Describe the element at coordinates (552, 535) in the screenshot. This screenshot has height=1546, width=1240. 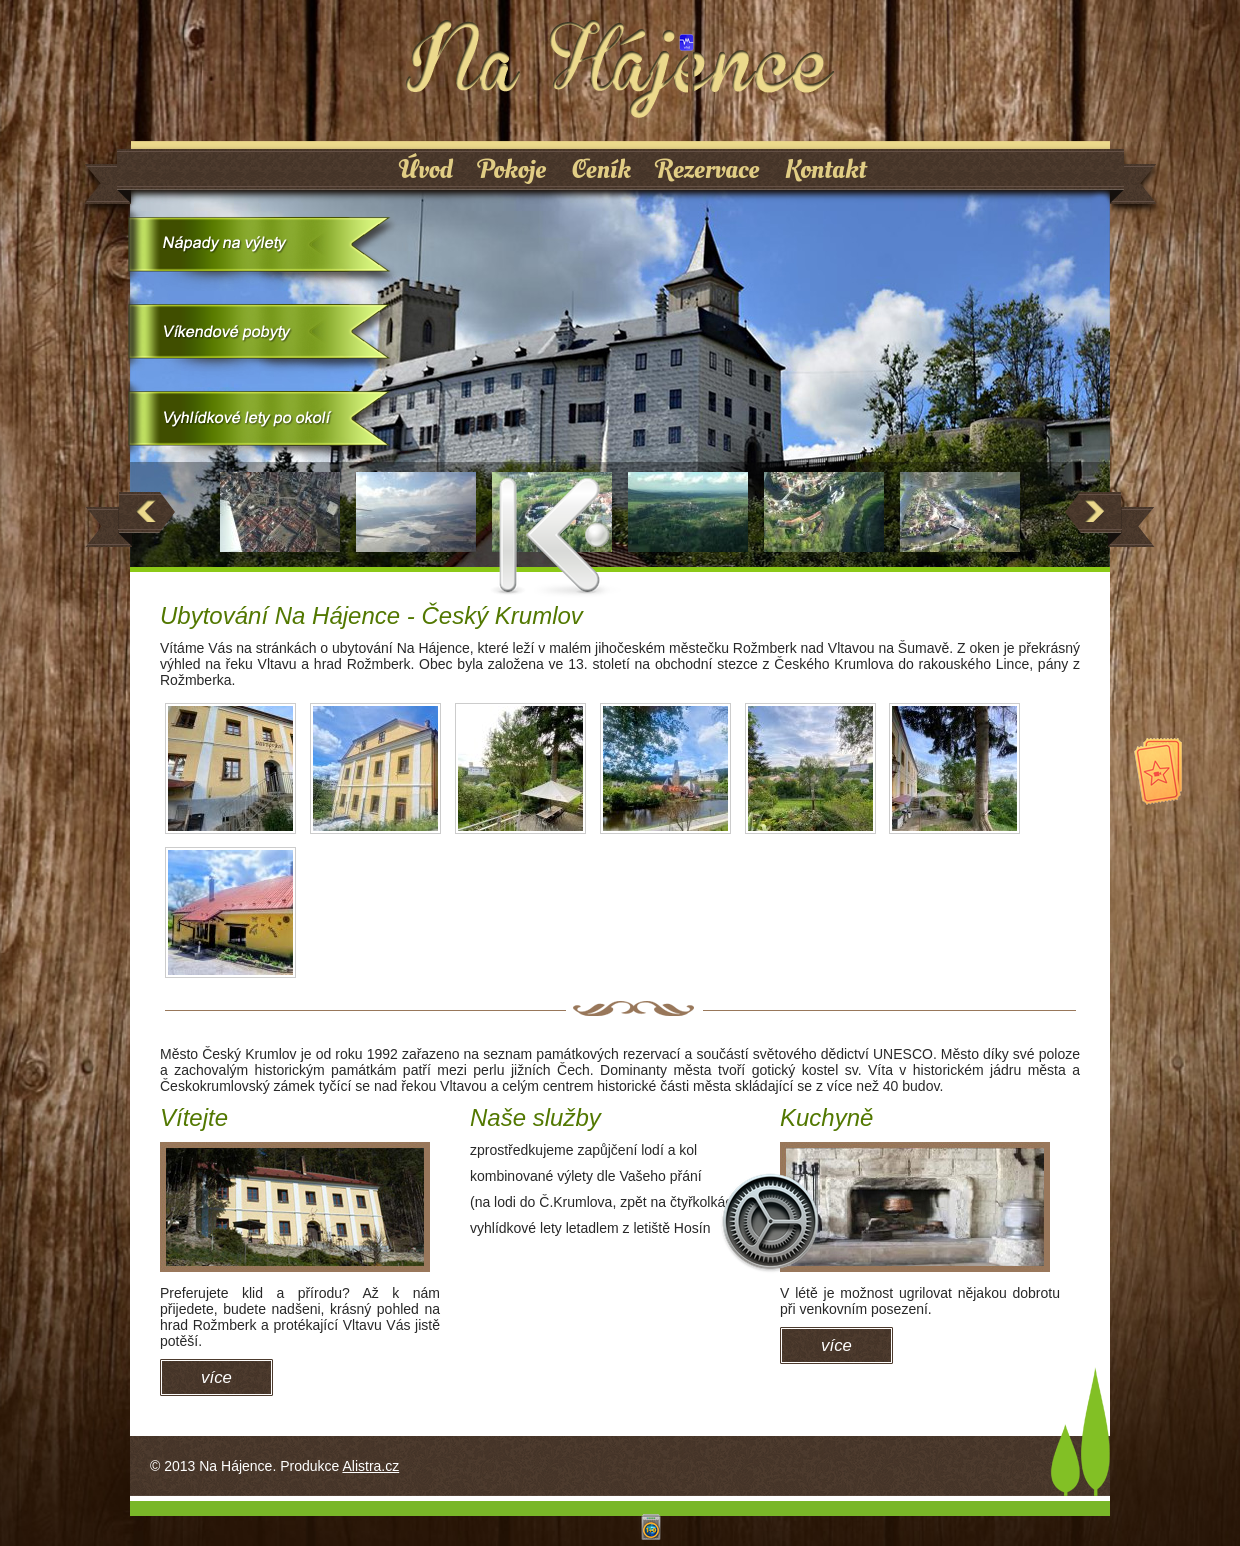
I see `go to the first item in a list or sequence` at that location.